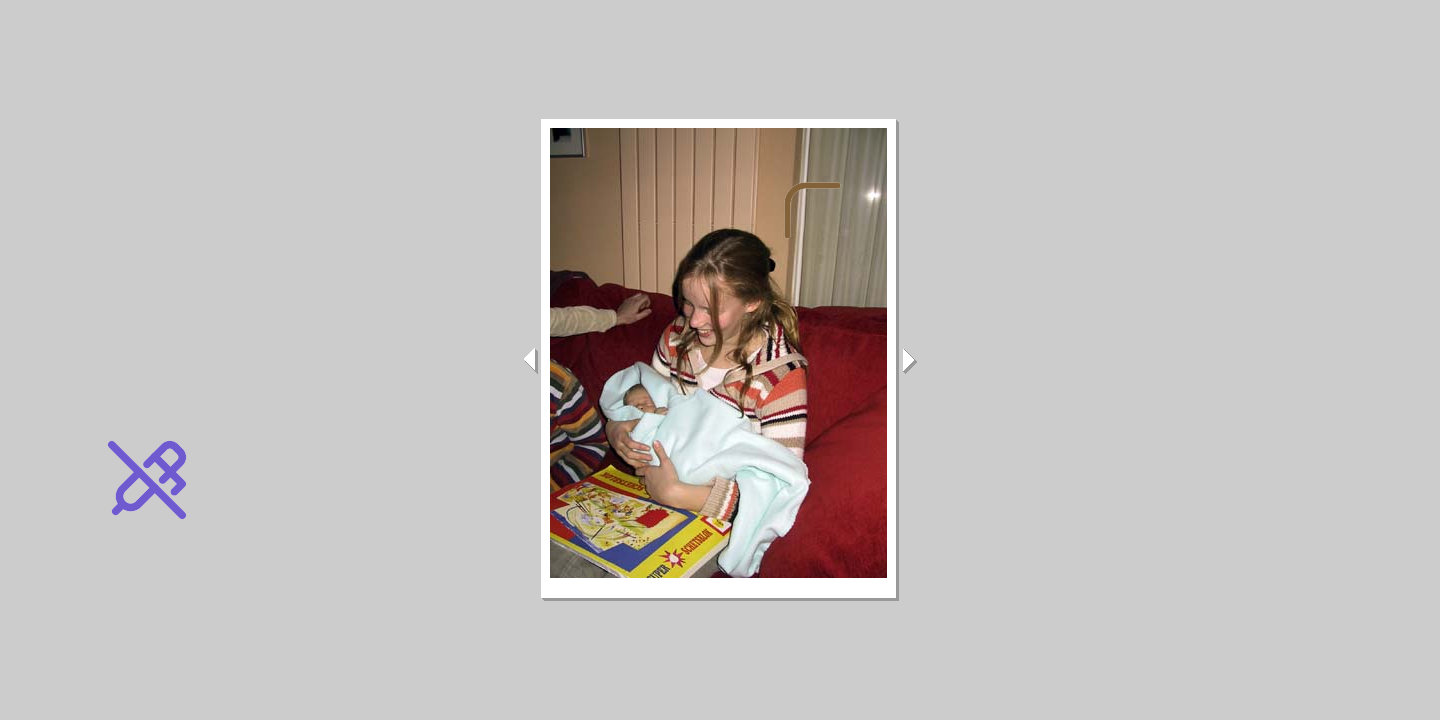  Describe the element at coordinates (812, 210) in the screenshot. I see `apply rounded corners to a selected element` at that location.